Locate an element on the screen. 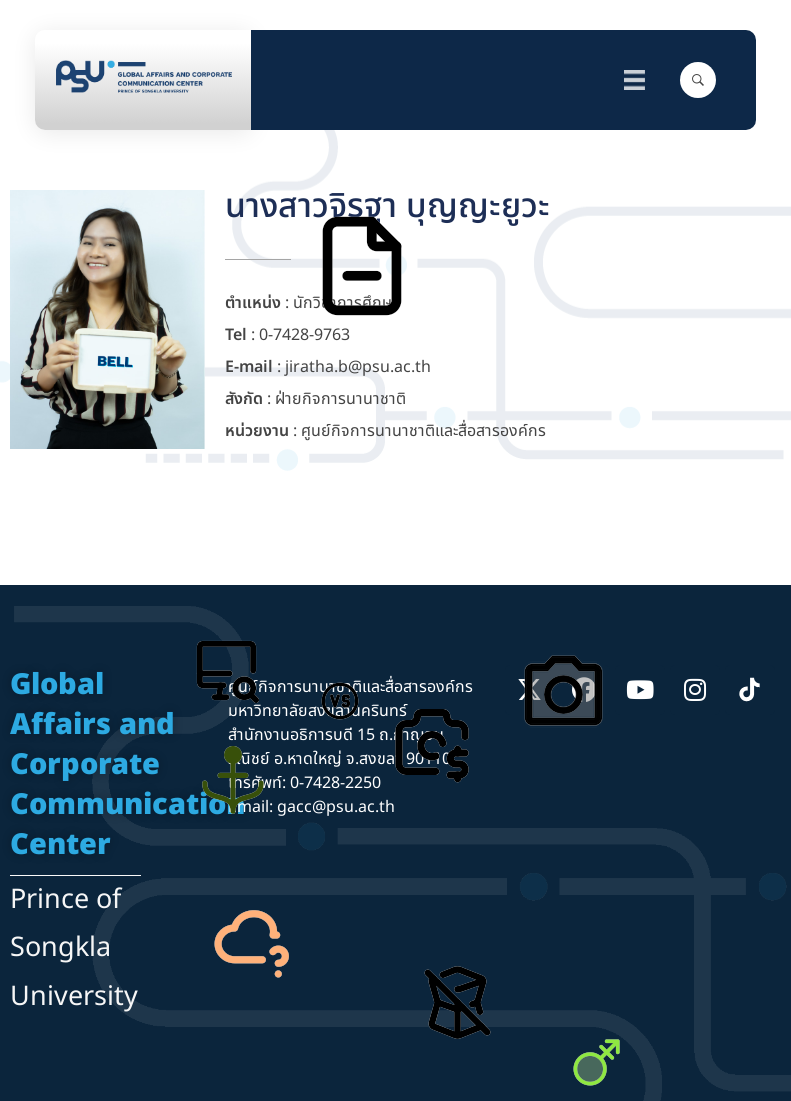 The width and height of the screenshot is (791, 1101). indicates a versus or comparison mode is located at coordinates (340, 701).